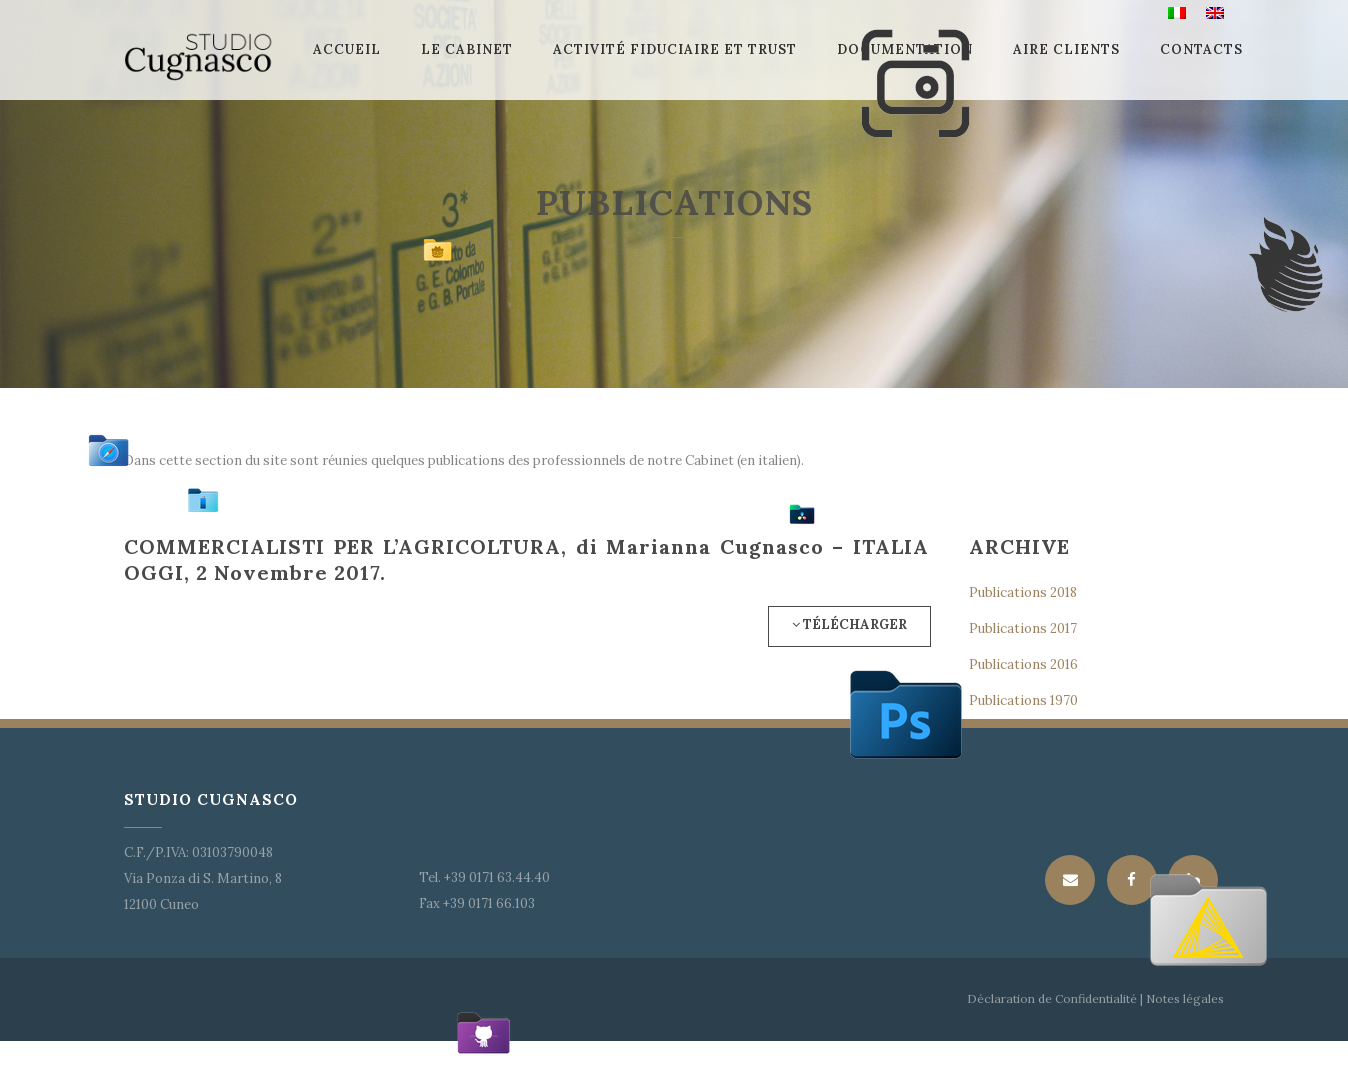  Describe the element at coordinates (802, 515) in the screenshot. I see `open davinci resolve project files folder` at that location.